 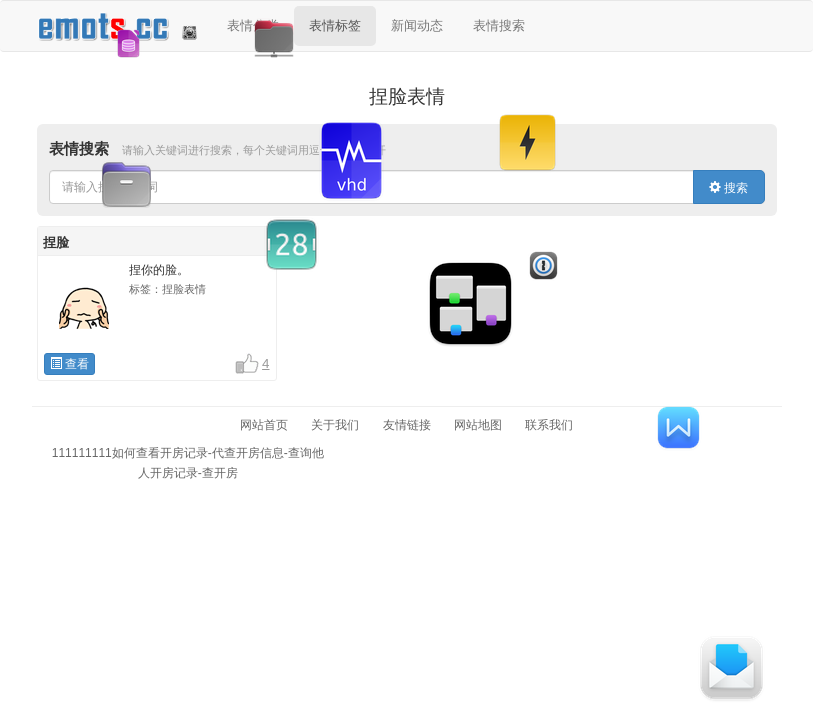 I want to click on open the calendar app, so click(x=291, y=244).